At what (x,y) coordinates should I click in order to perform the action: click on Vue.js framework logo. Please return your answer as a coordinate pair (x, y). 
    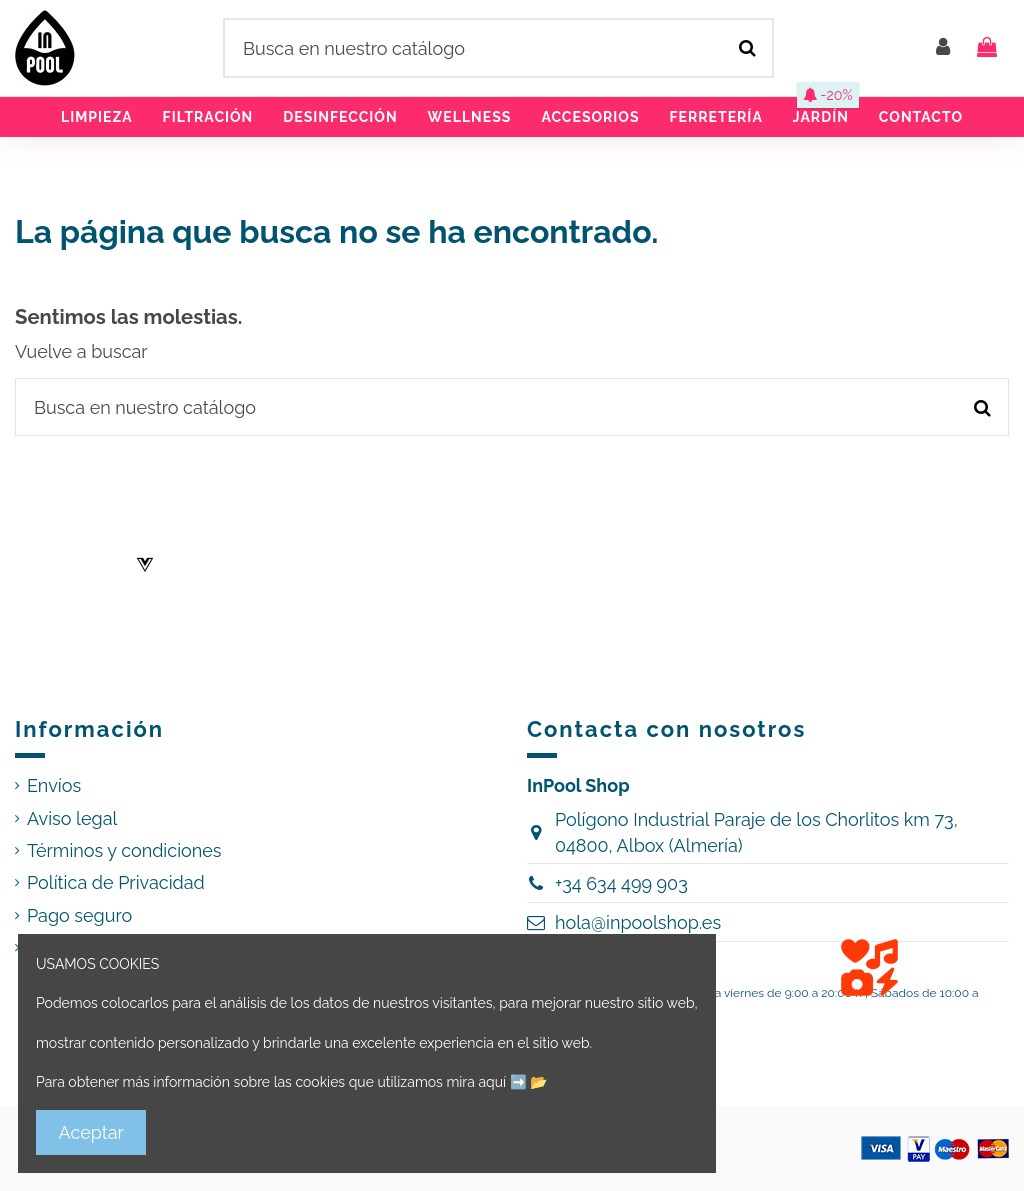
    Looking at the image, I should click on (145, 565).